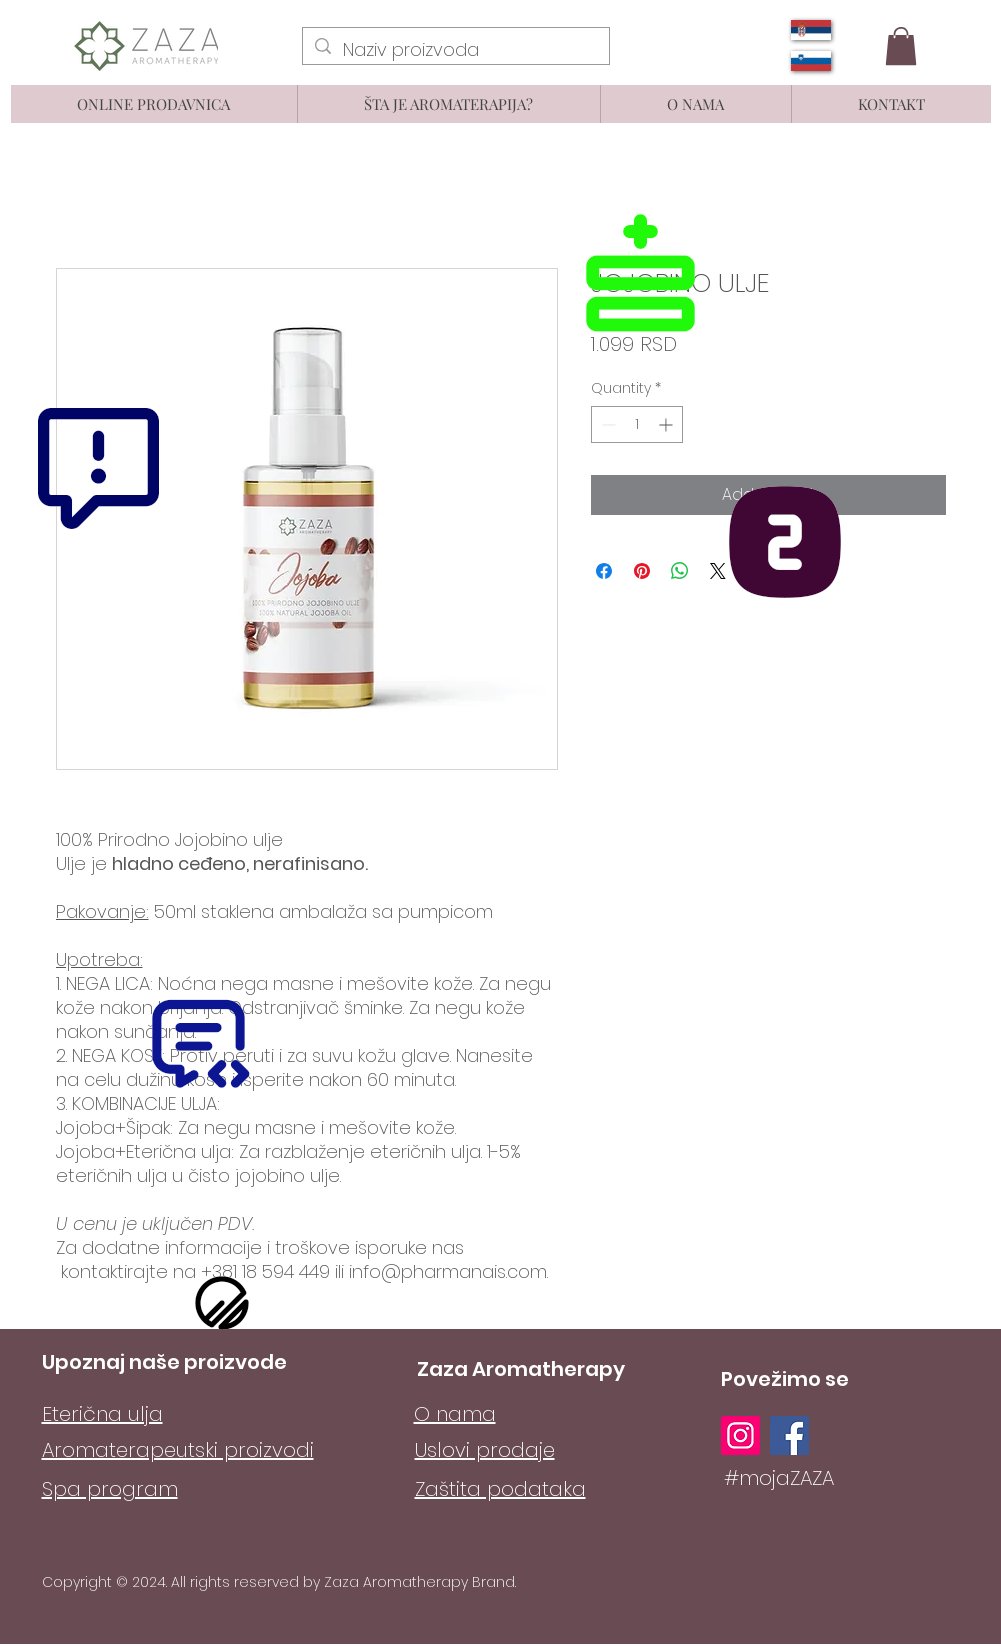  What do you see at coordinates (198, 1041) in the screenshot?
I see `view code snippets in chat` at bounding box center [198, 1041].